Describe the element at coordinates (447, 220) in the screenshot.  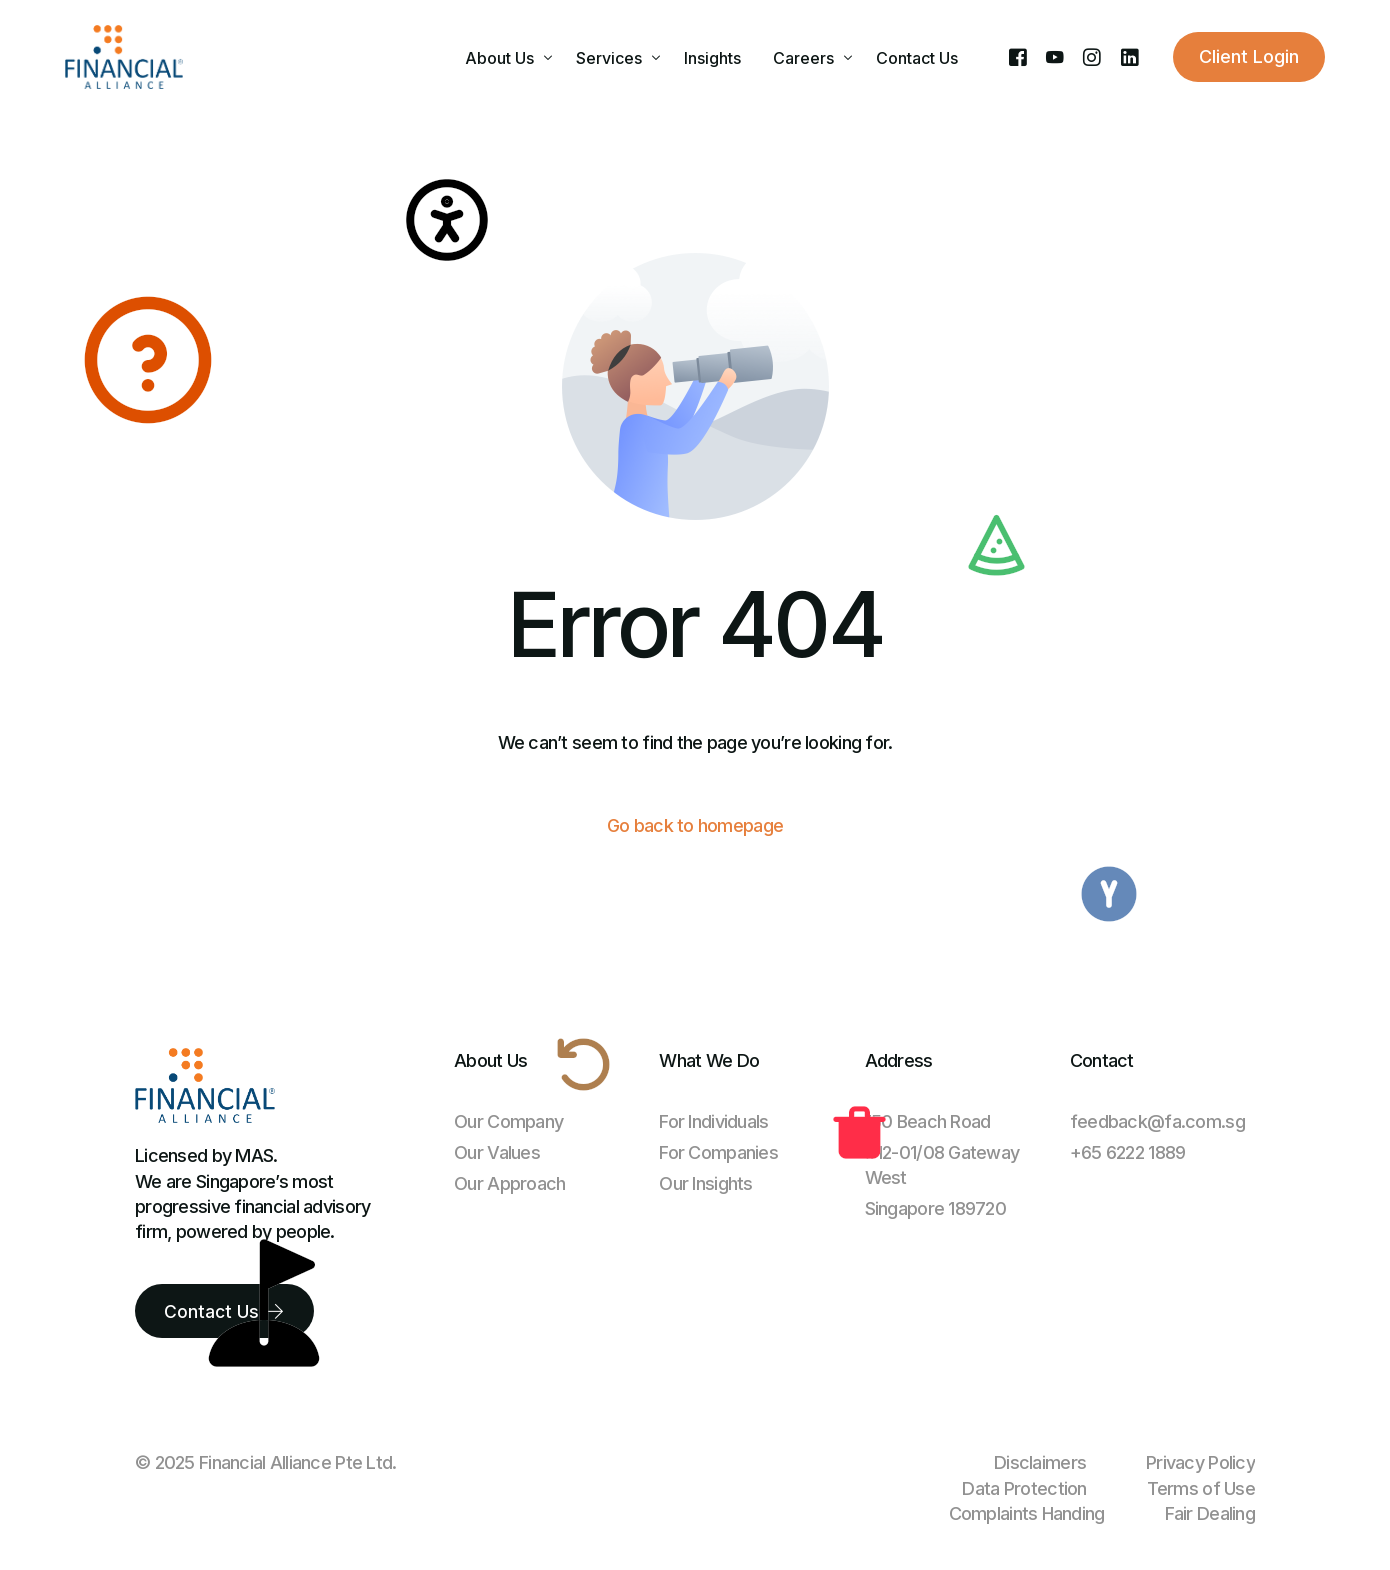
I see `indicates accessibility features are available` at that location.